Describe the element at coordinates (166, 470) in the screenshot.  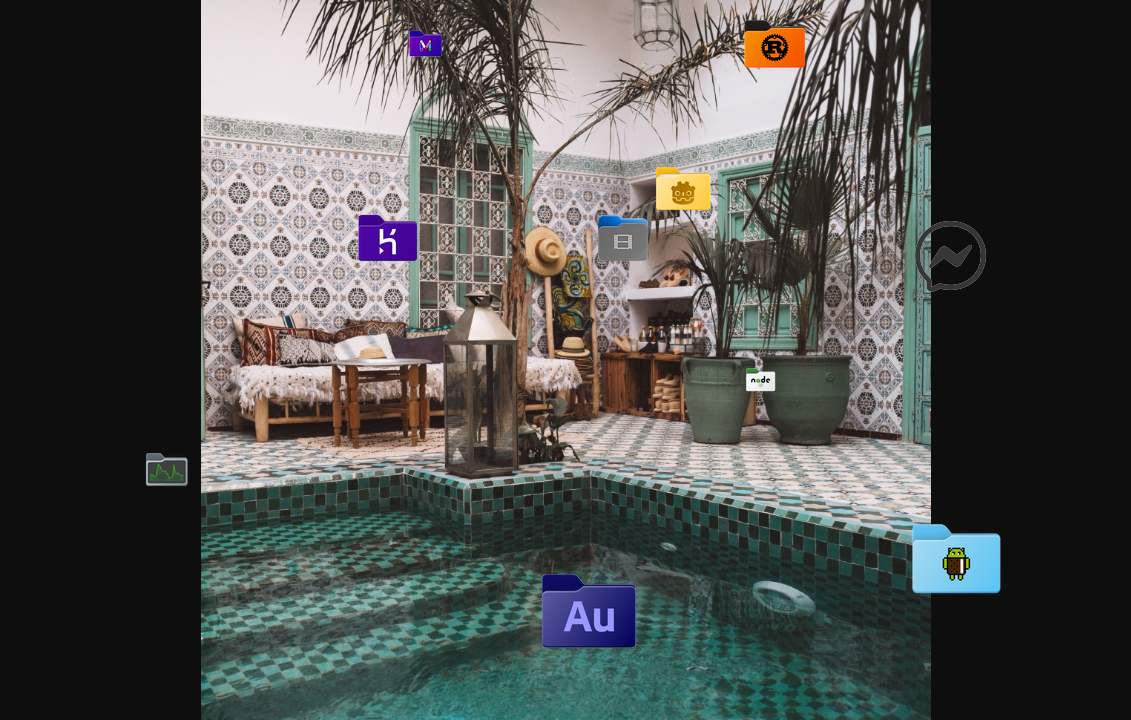
I see `open task manager files folder` at that location.